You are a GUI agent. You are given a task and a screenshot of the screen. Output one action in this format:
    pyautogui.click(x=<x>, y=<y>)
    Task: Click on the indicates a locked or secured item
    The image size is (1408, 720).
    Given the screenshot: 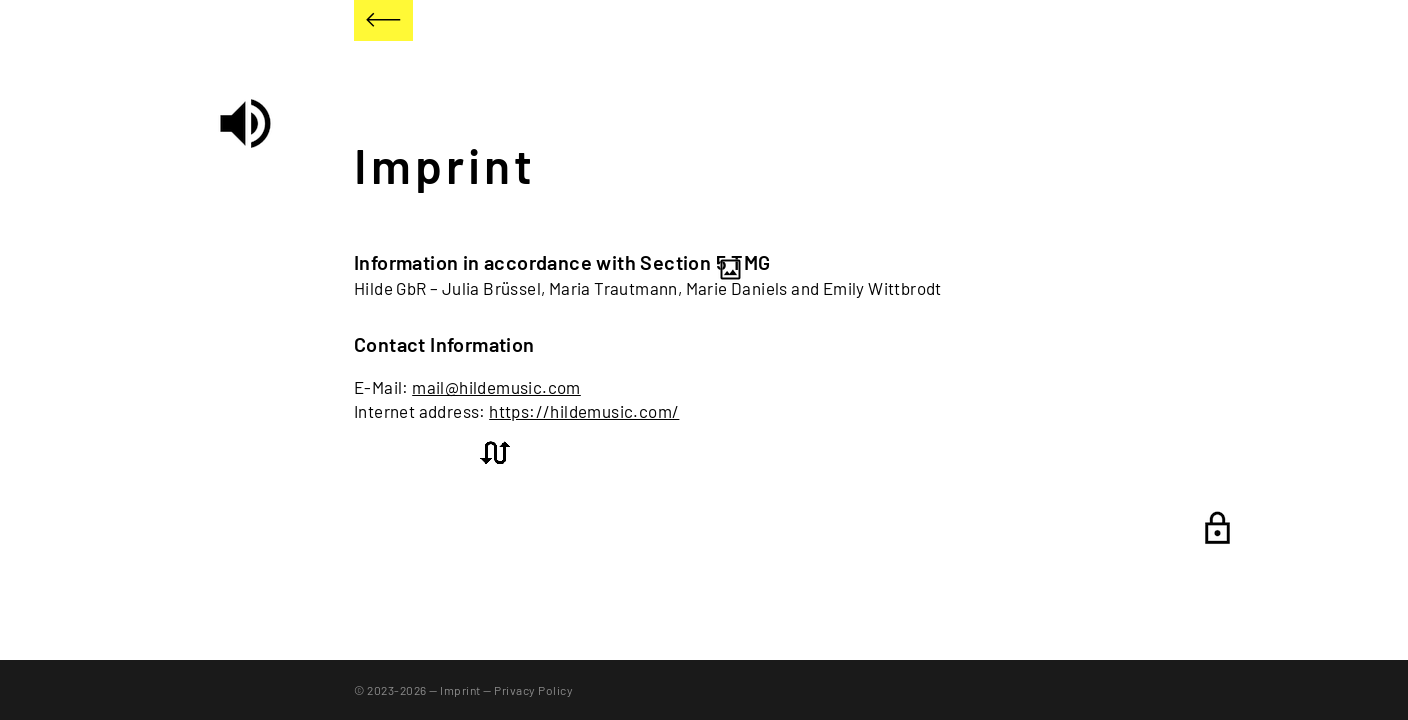 What is the action you would take?
    pyautogui.click(x=1217, y=528)
    